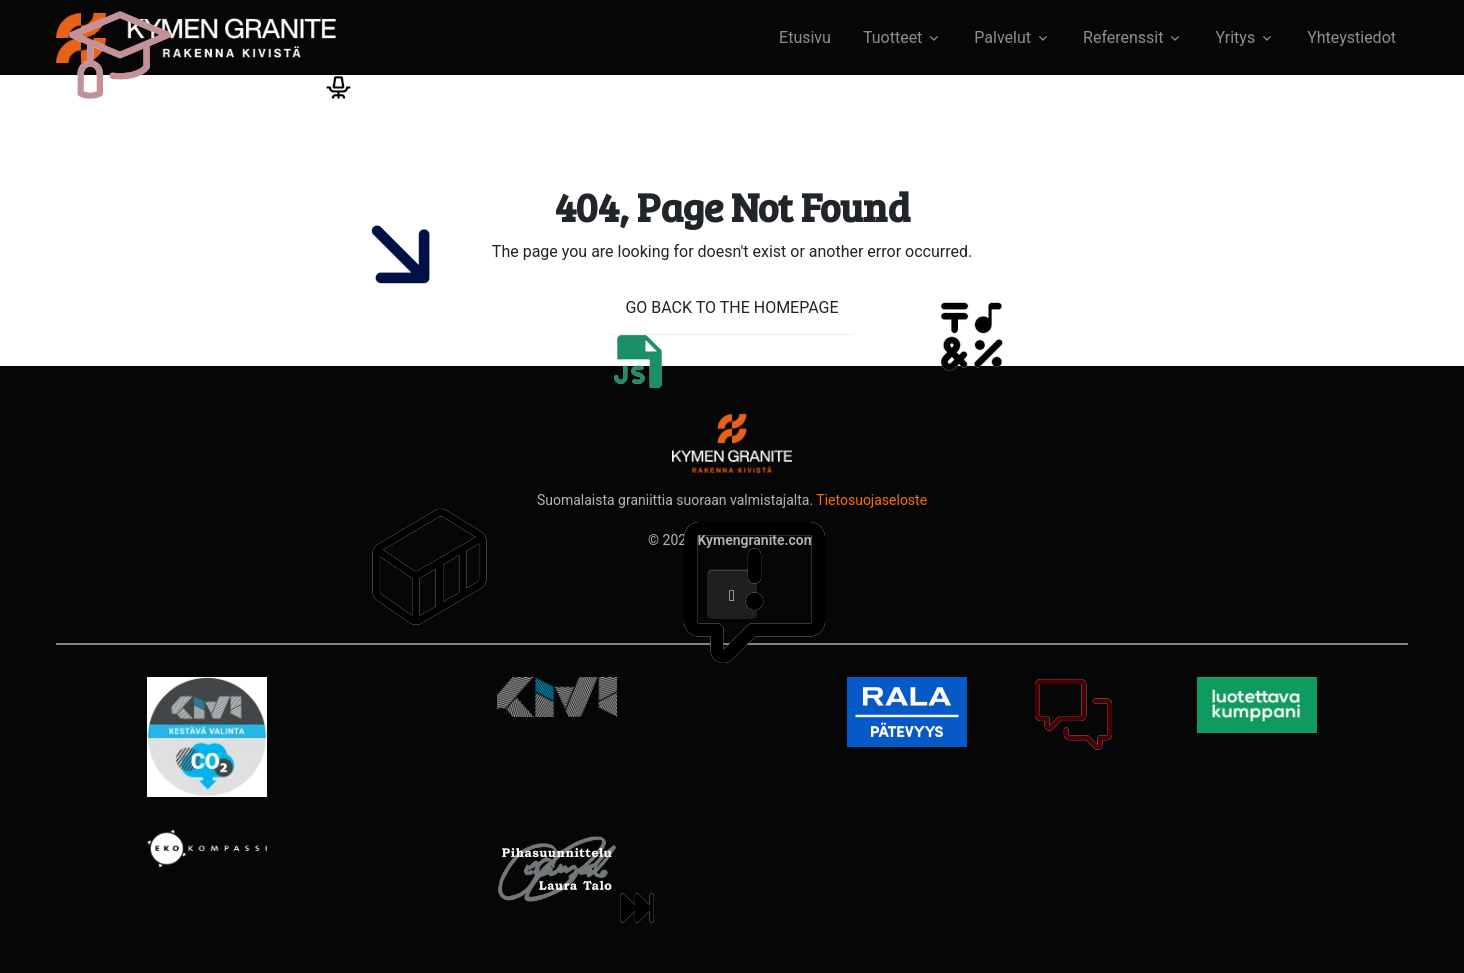  I want to click on skip to next track, so click(637, 908).